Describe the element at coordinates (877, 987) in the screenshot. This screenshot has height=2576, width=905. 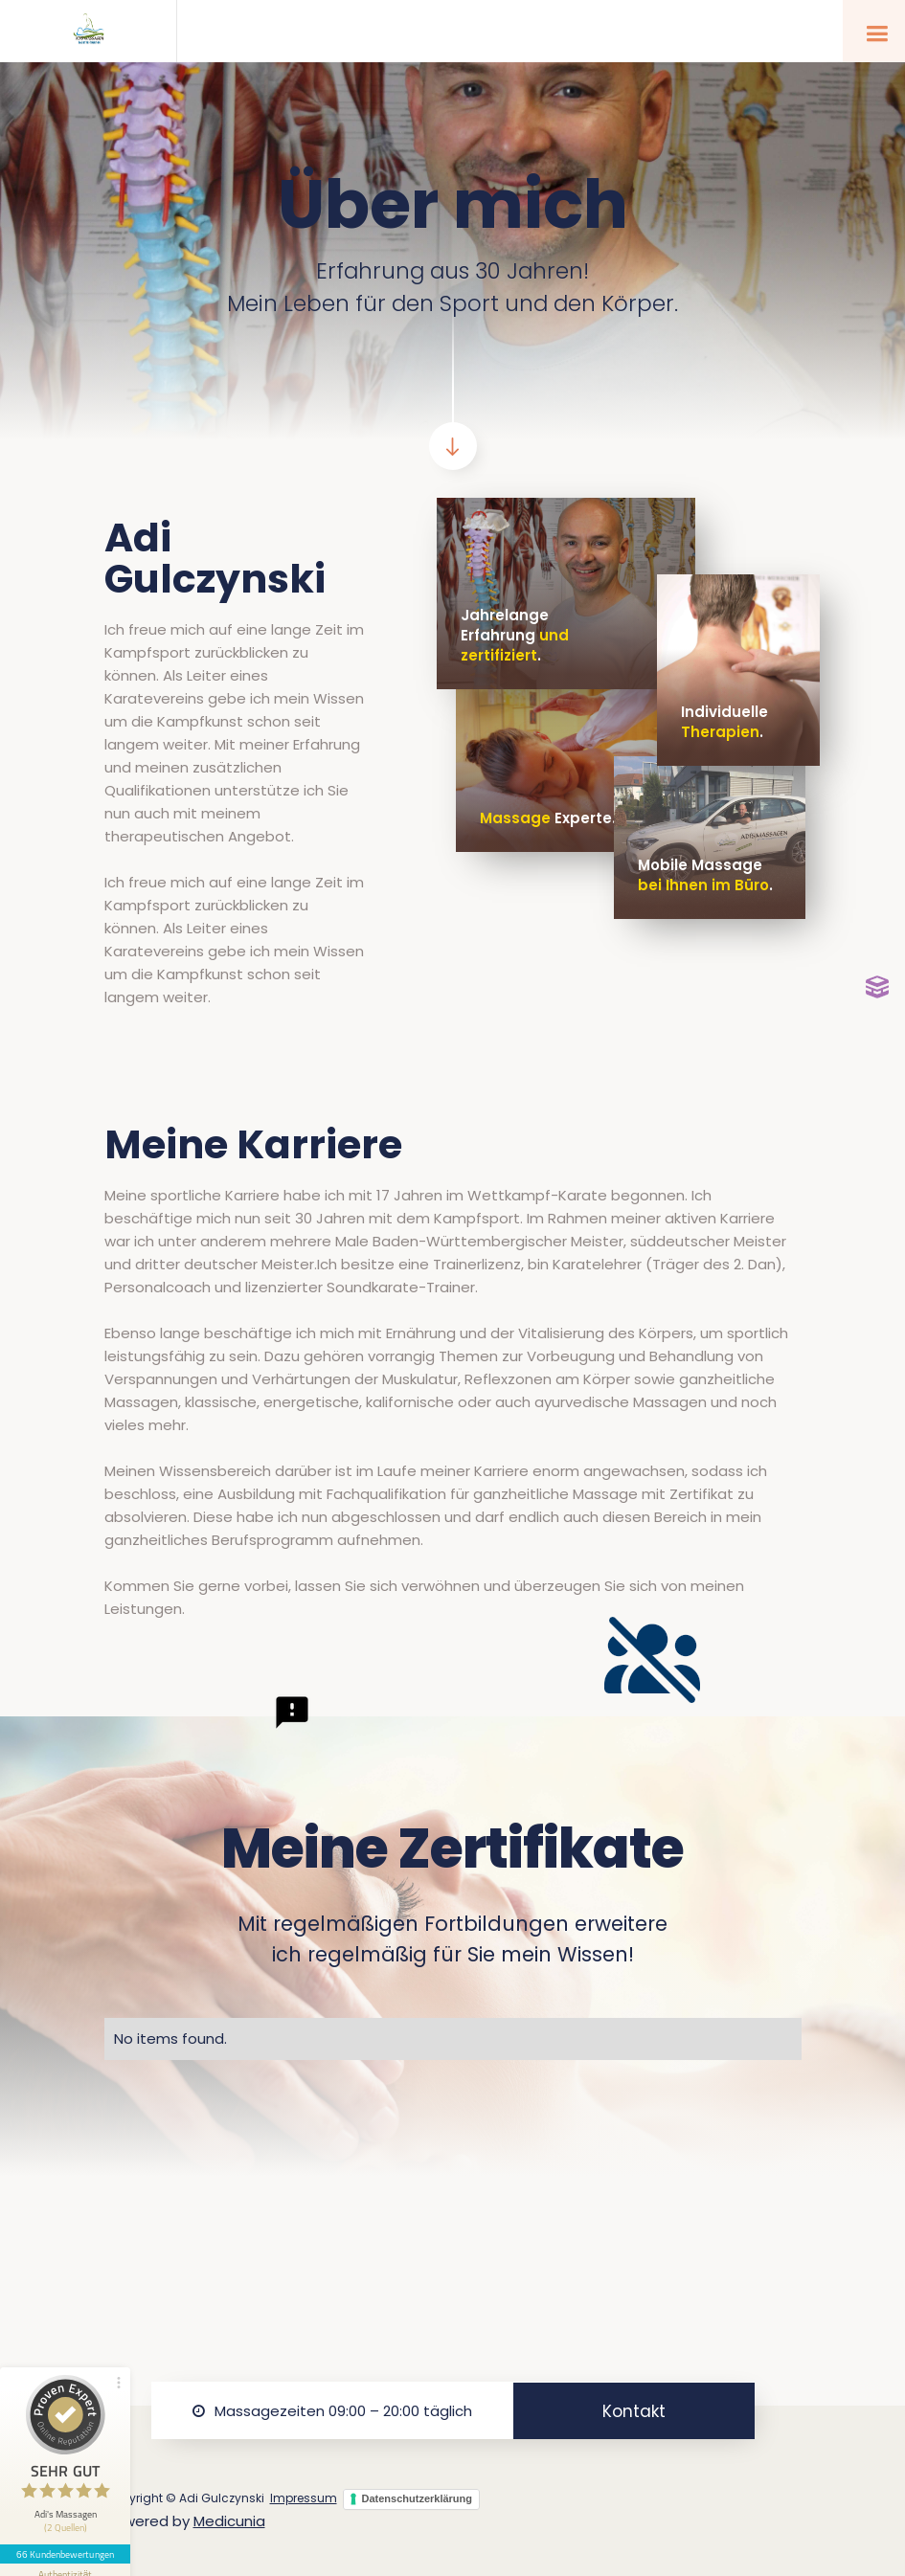
I see `access islamic prayer times or qibla direction` at that location.